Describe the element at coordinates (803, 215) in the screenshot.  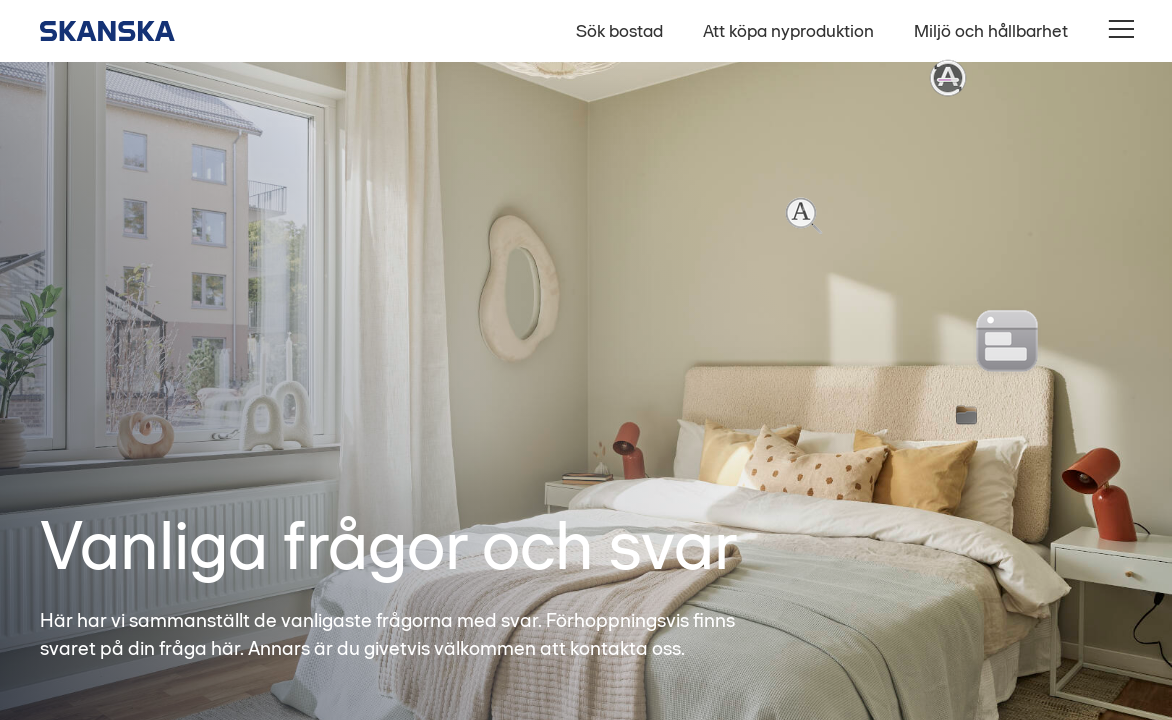
I see `search within a project` at that location.